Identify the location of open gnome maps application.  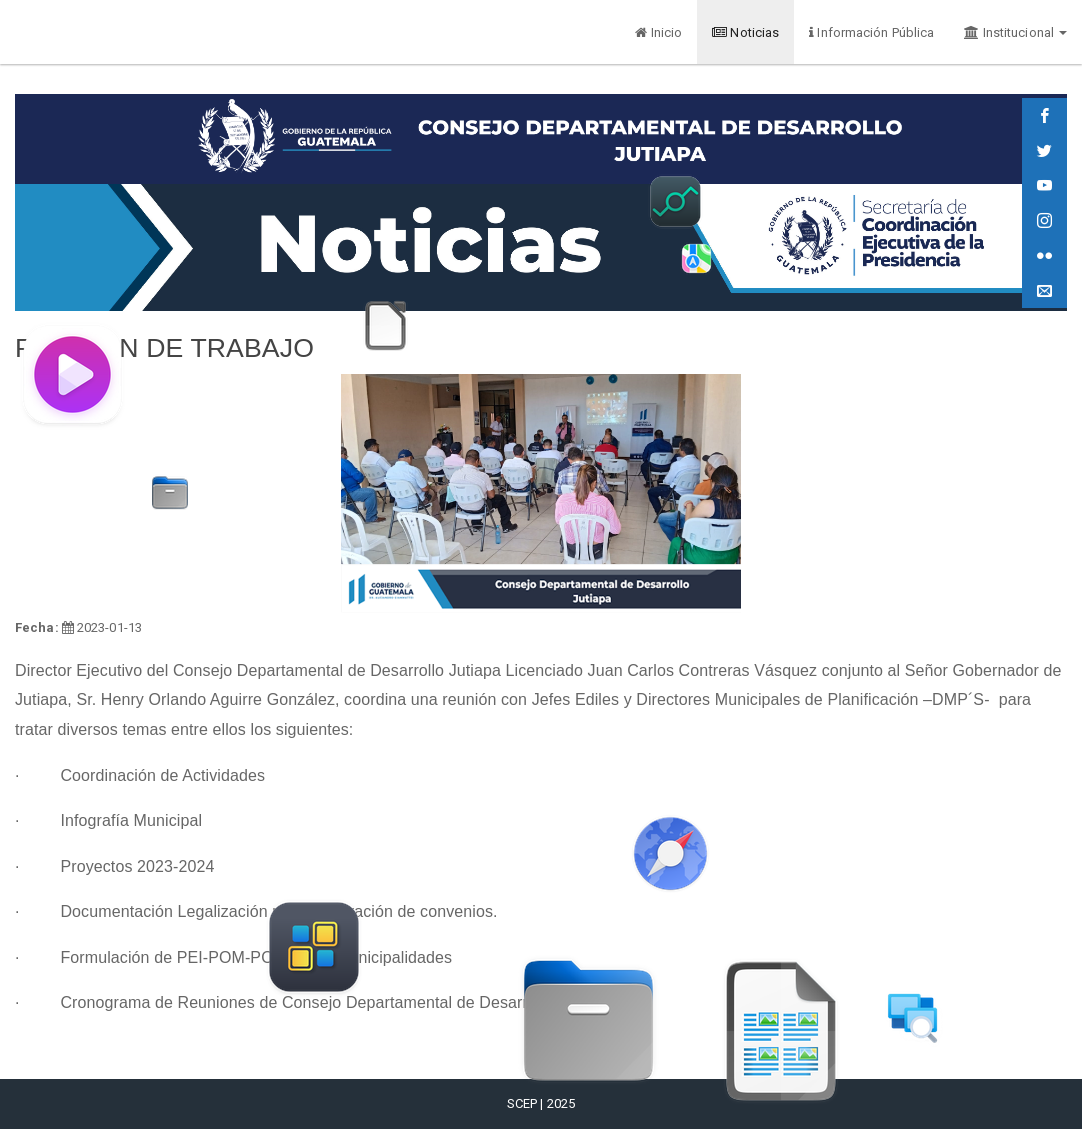
(696, 258).